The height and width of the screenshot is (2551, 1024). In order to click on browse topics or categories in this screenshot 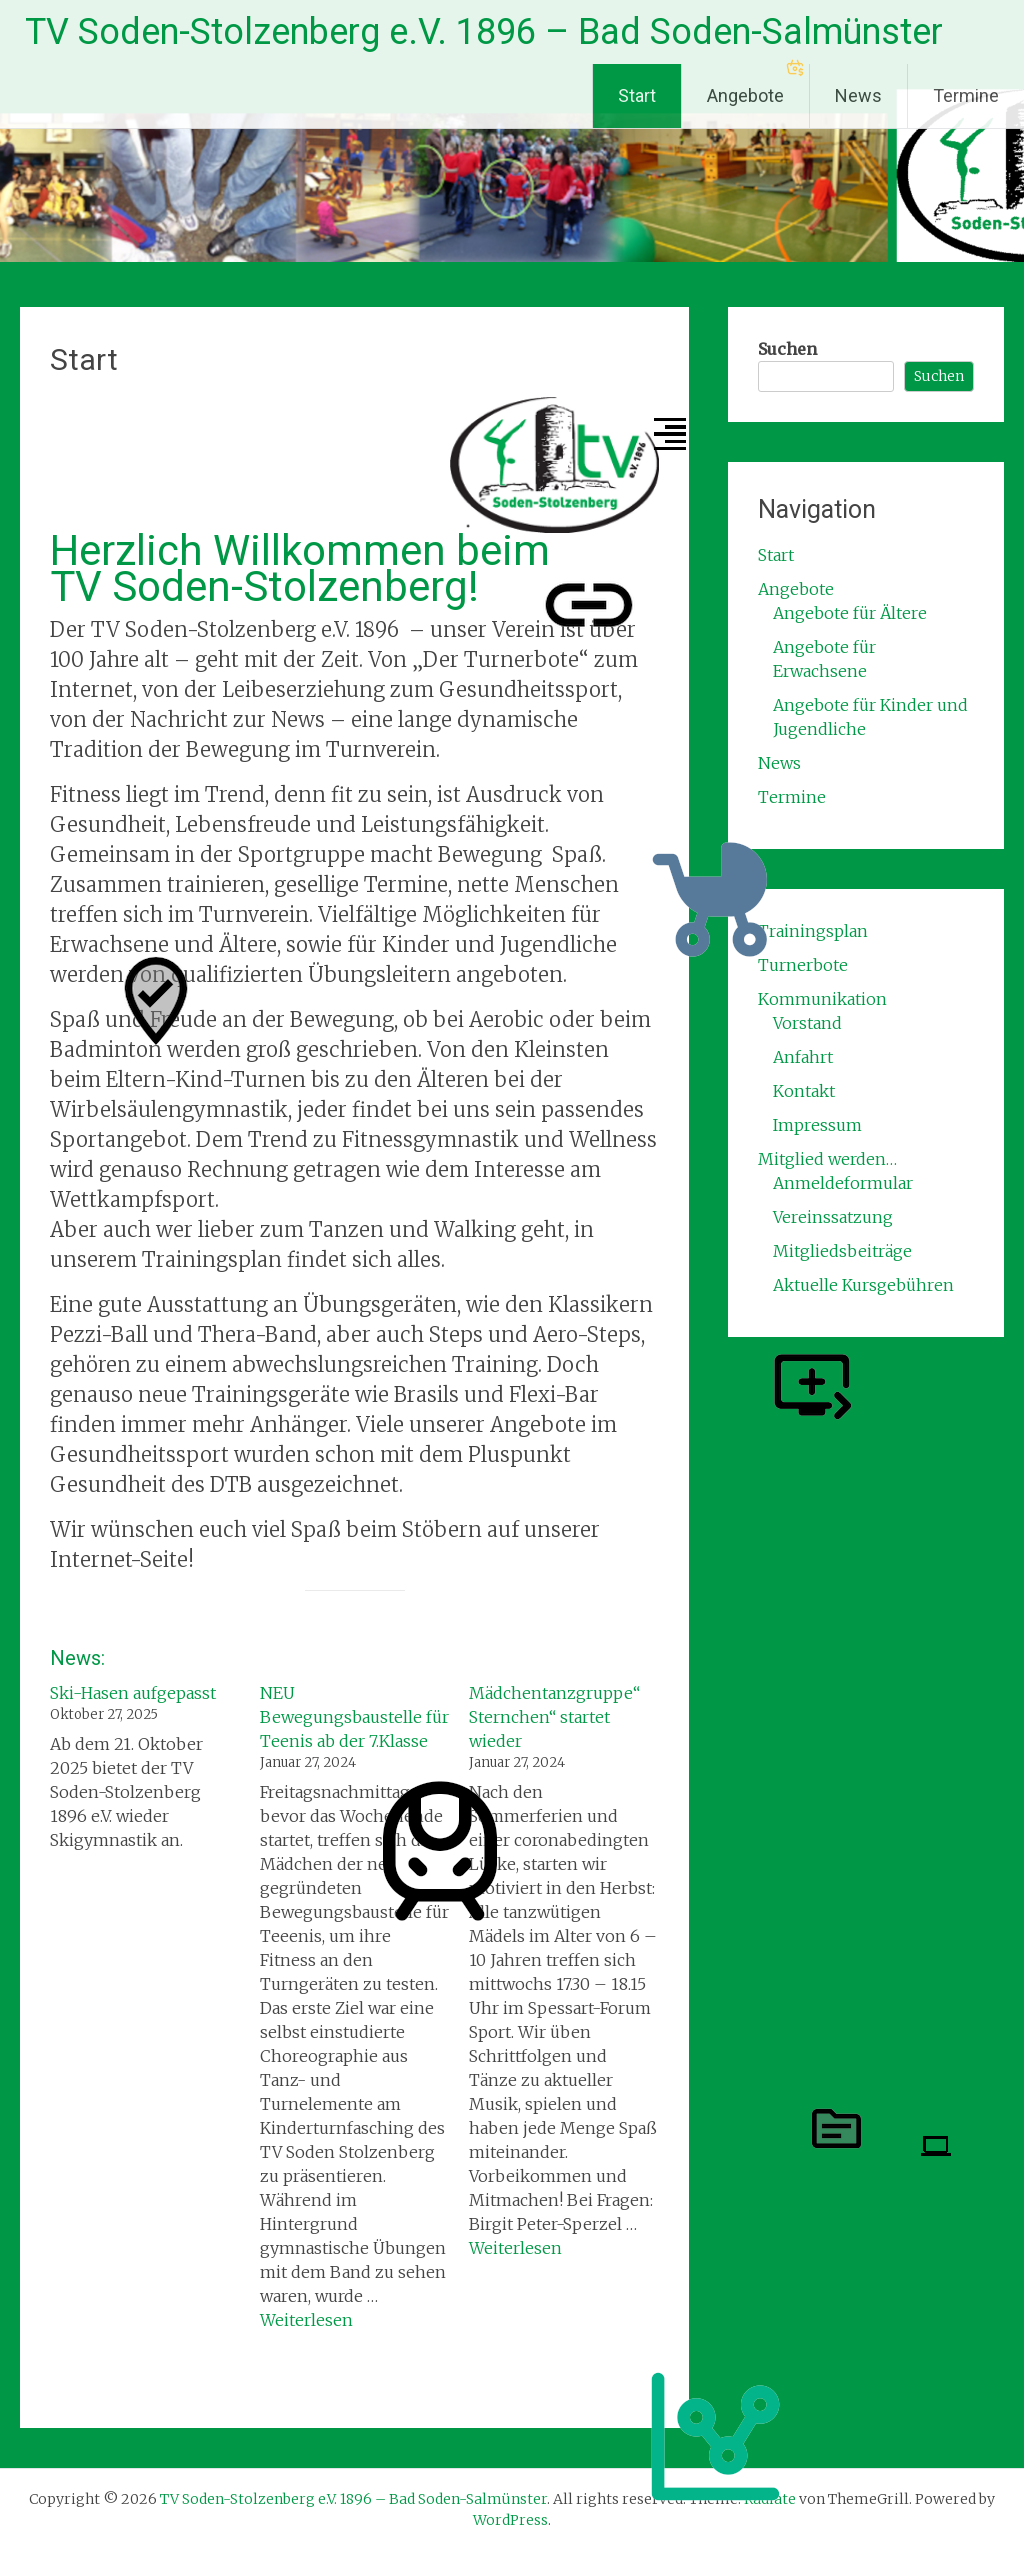, I will do `click(836, 2128)`.